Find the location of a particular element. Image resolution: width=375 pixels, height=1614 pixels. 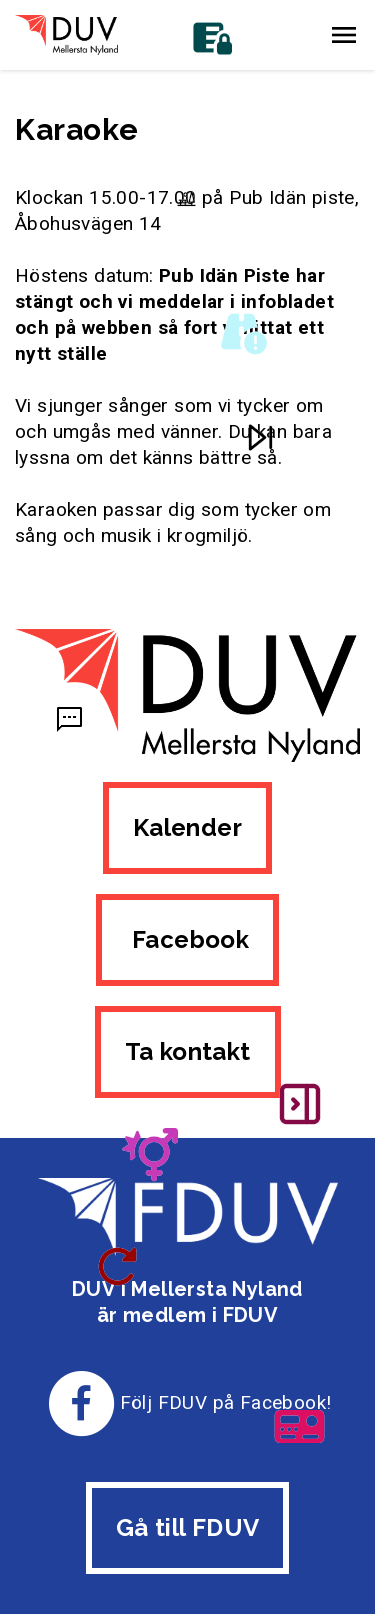

indicates gender-based violence awareness or resources is located at coordinates (150, 1156).